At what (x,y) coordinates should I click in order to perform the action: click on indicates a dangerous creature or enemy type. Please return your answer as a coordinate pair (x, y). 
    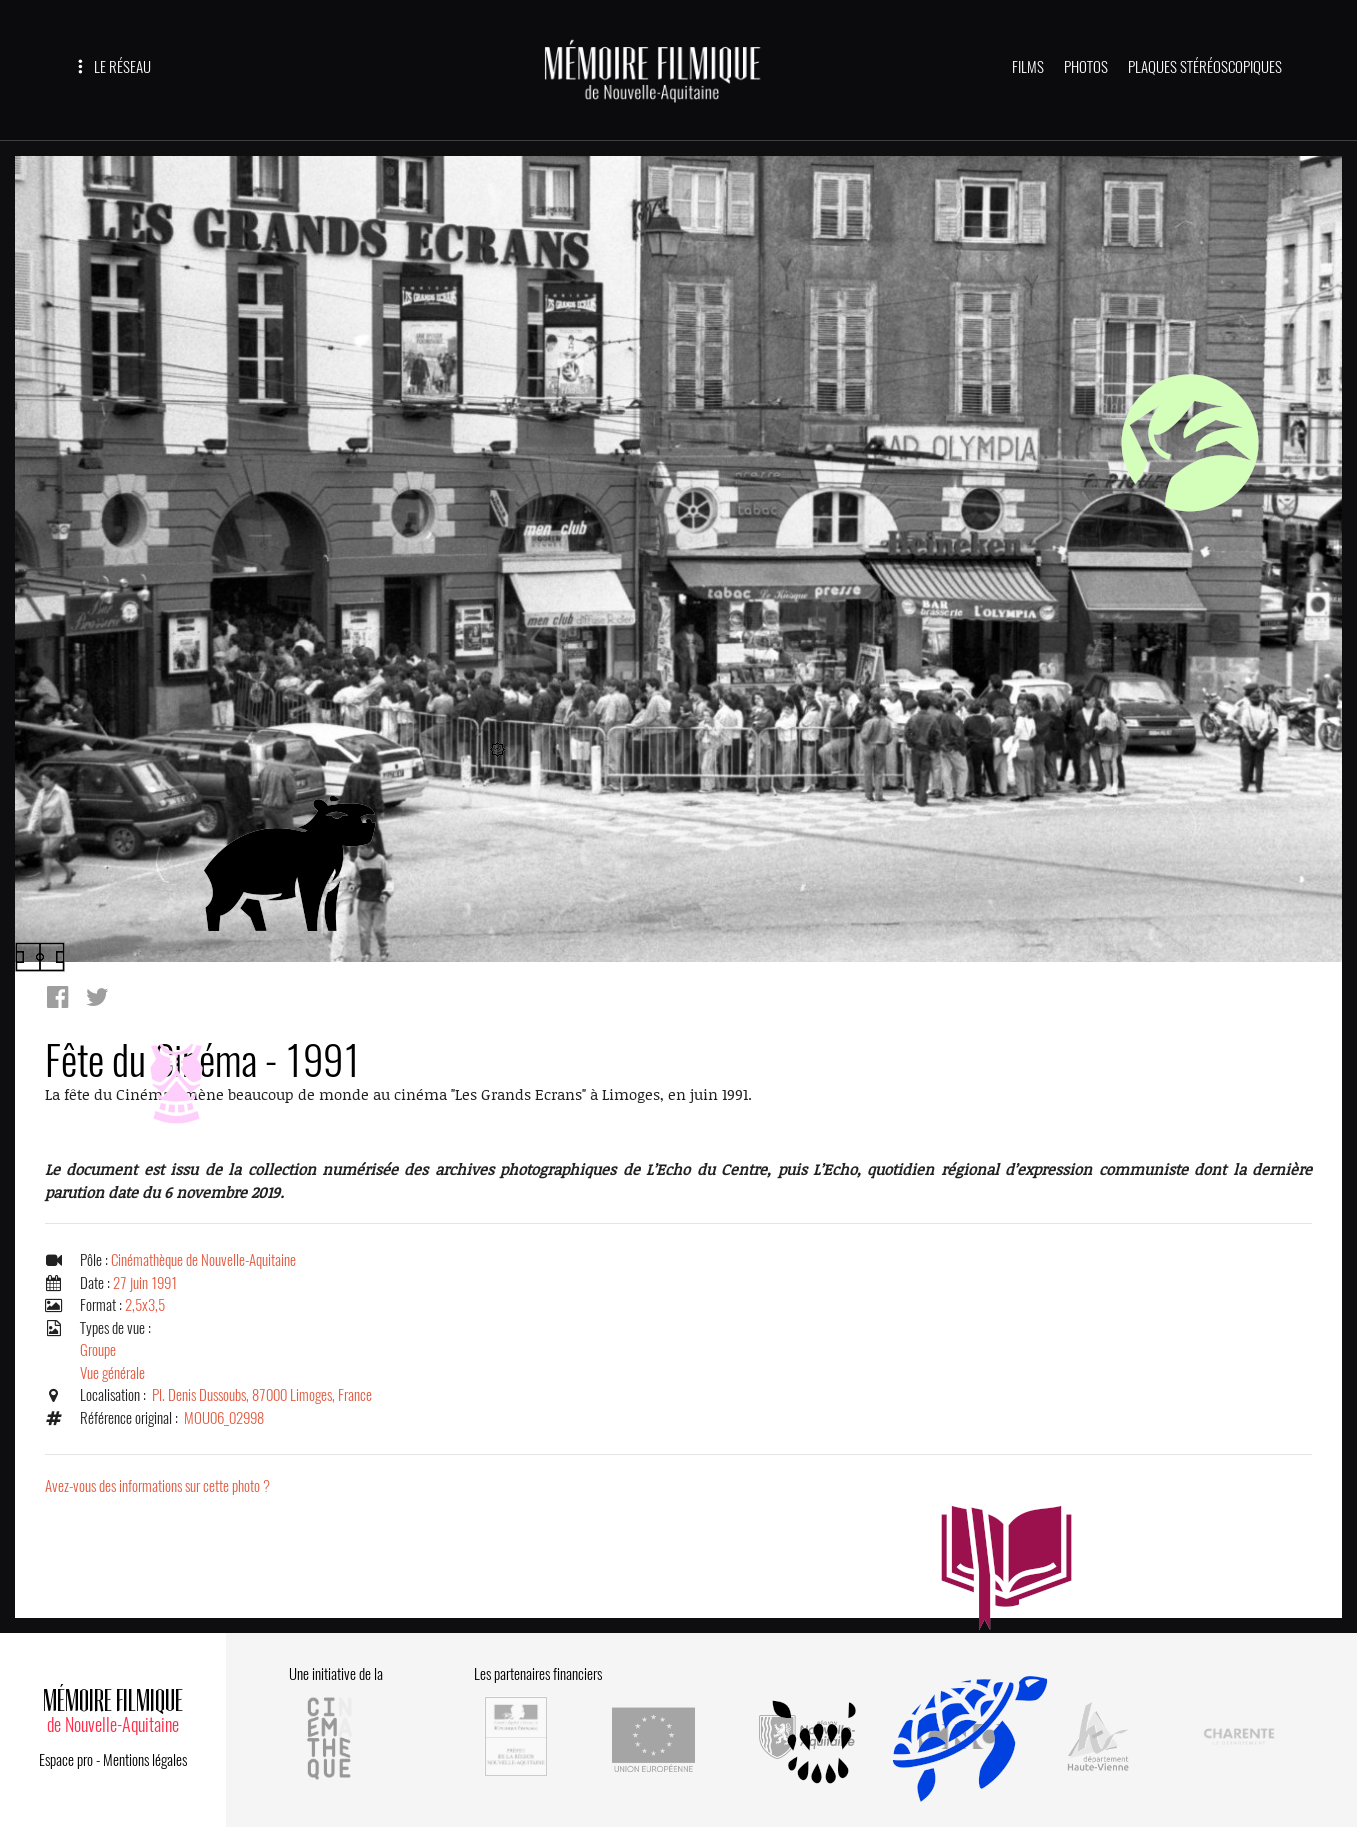
    Looking at the image, I should click on (813, 1739).